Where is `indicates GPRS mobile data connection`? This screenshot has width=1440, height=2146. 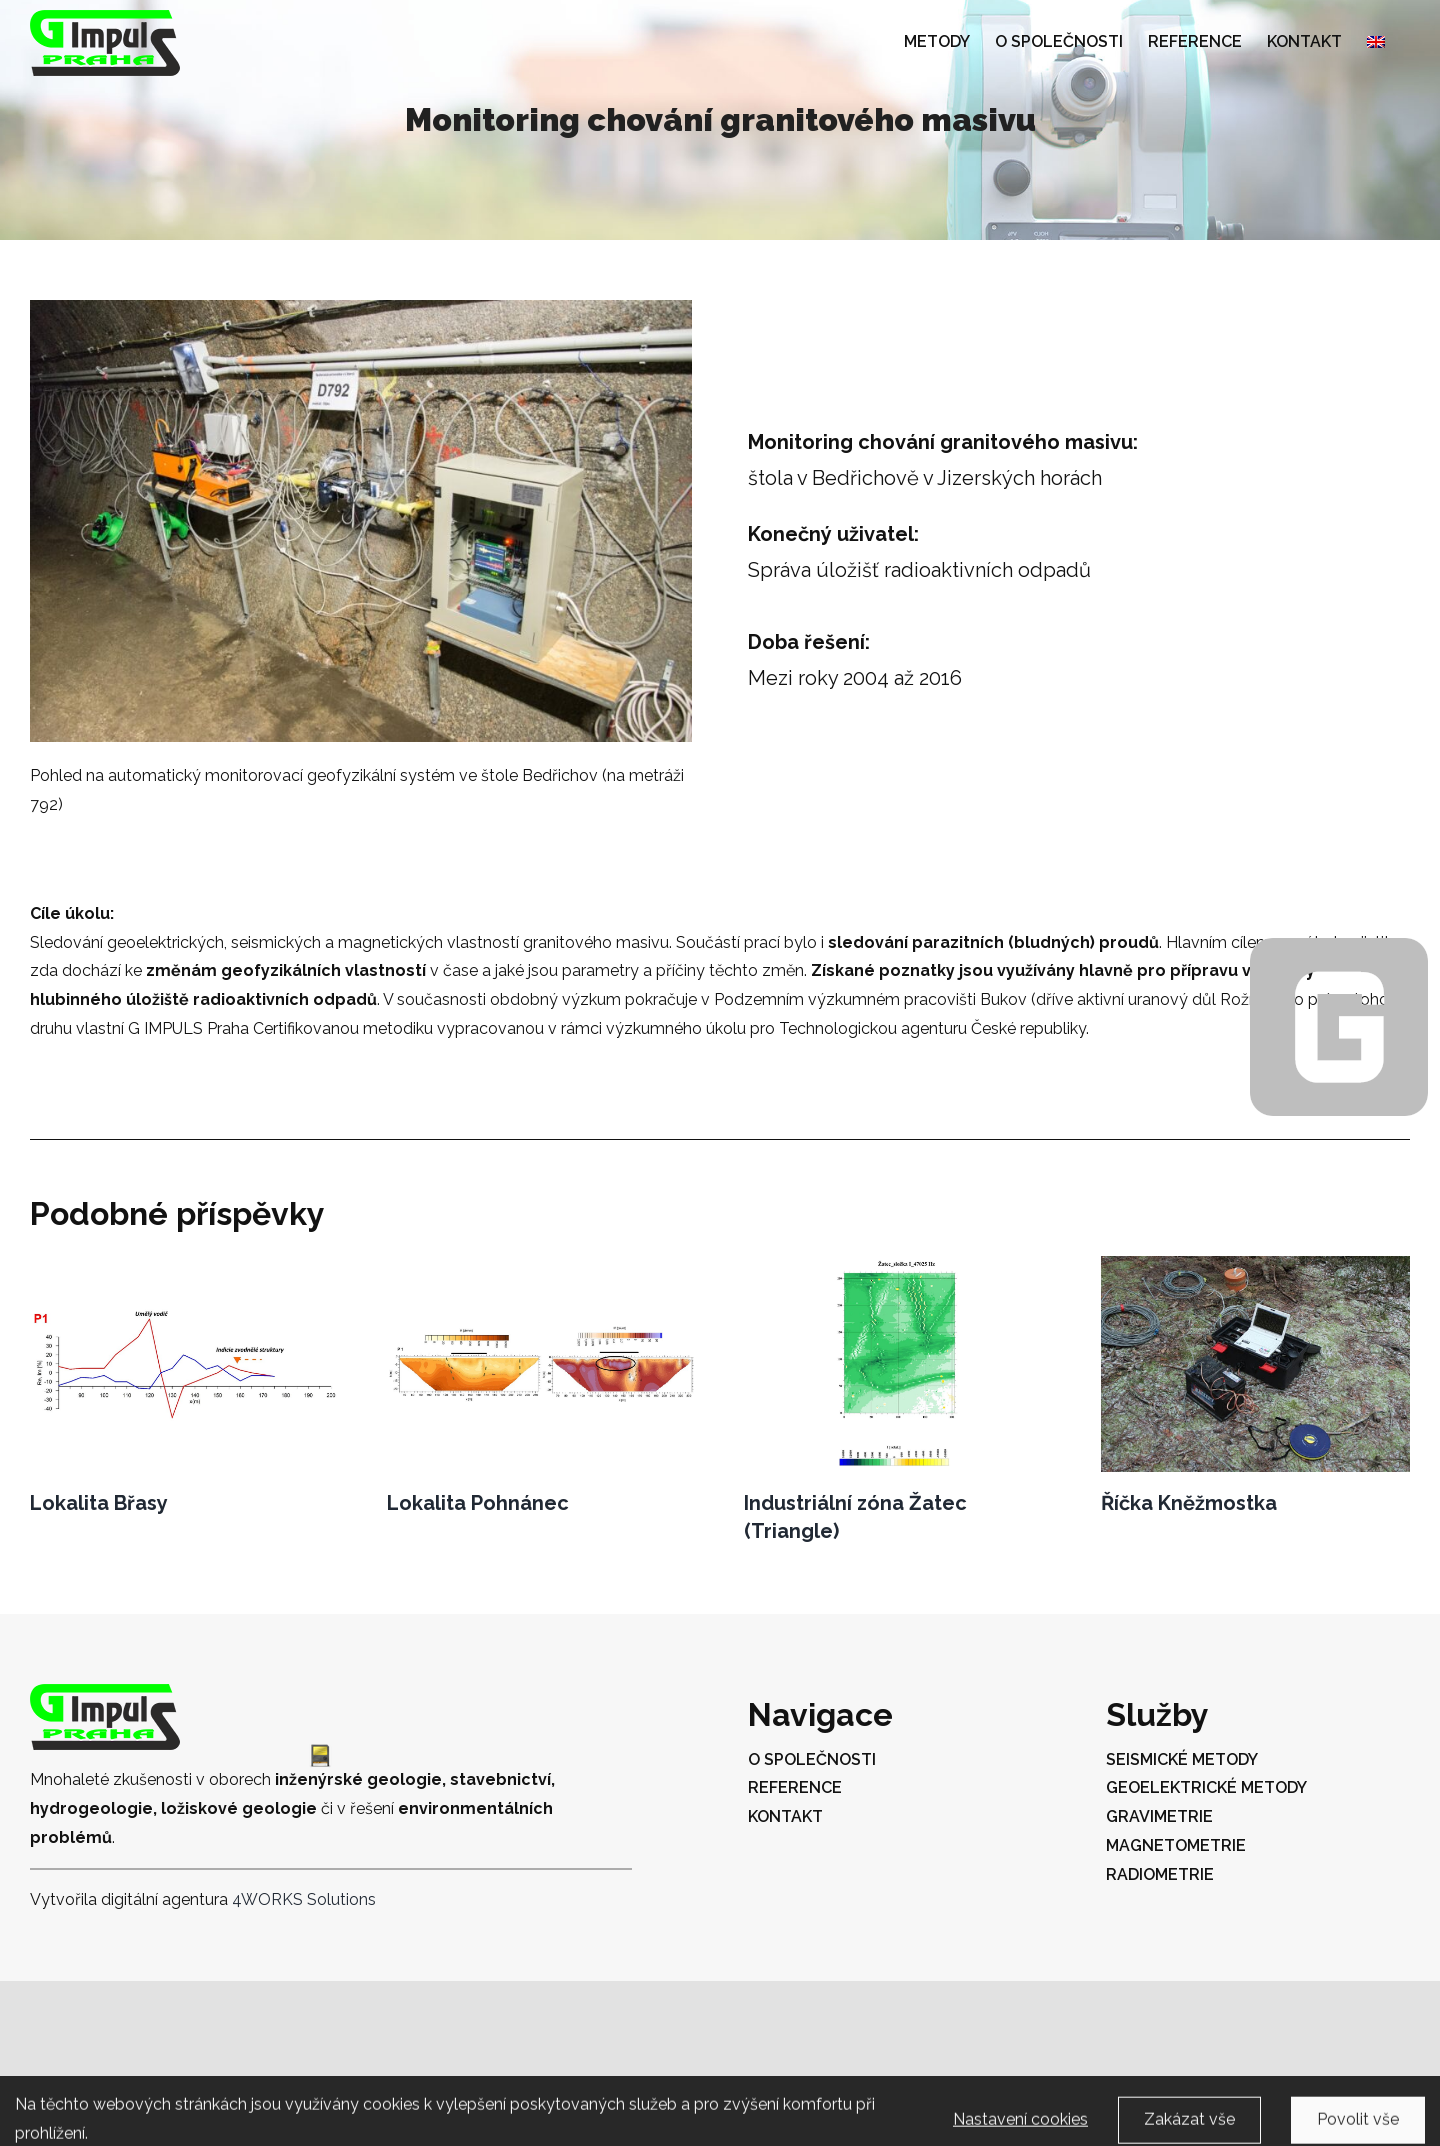
indicates GPRS mobile data connection is located at coordinates (1339, 1027).